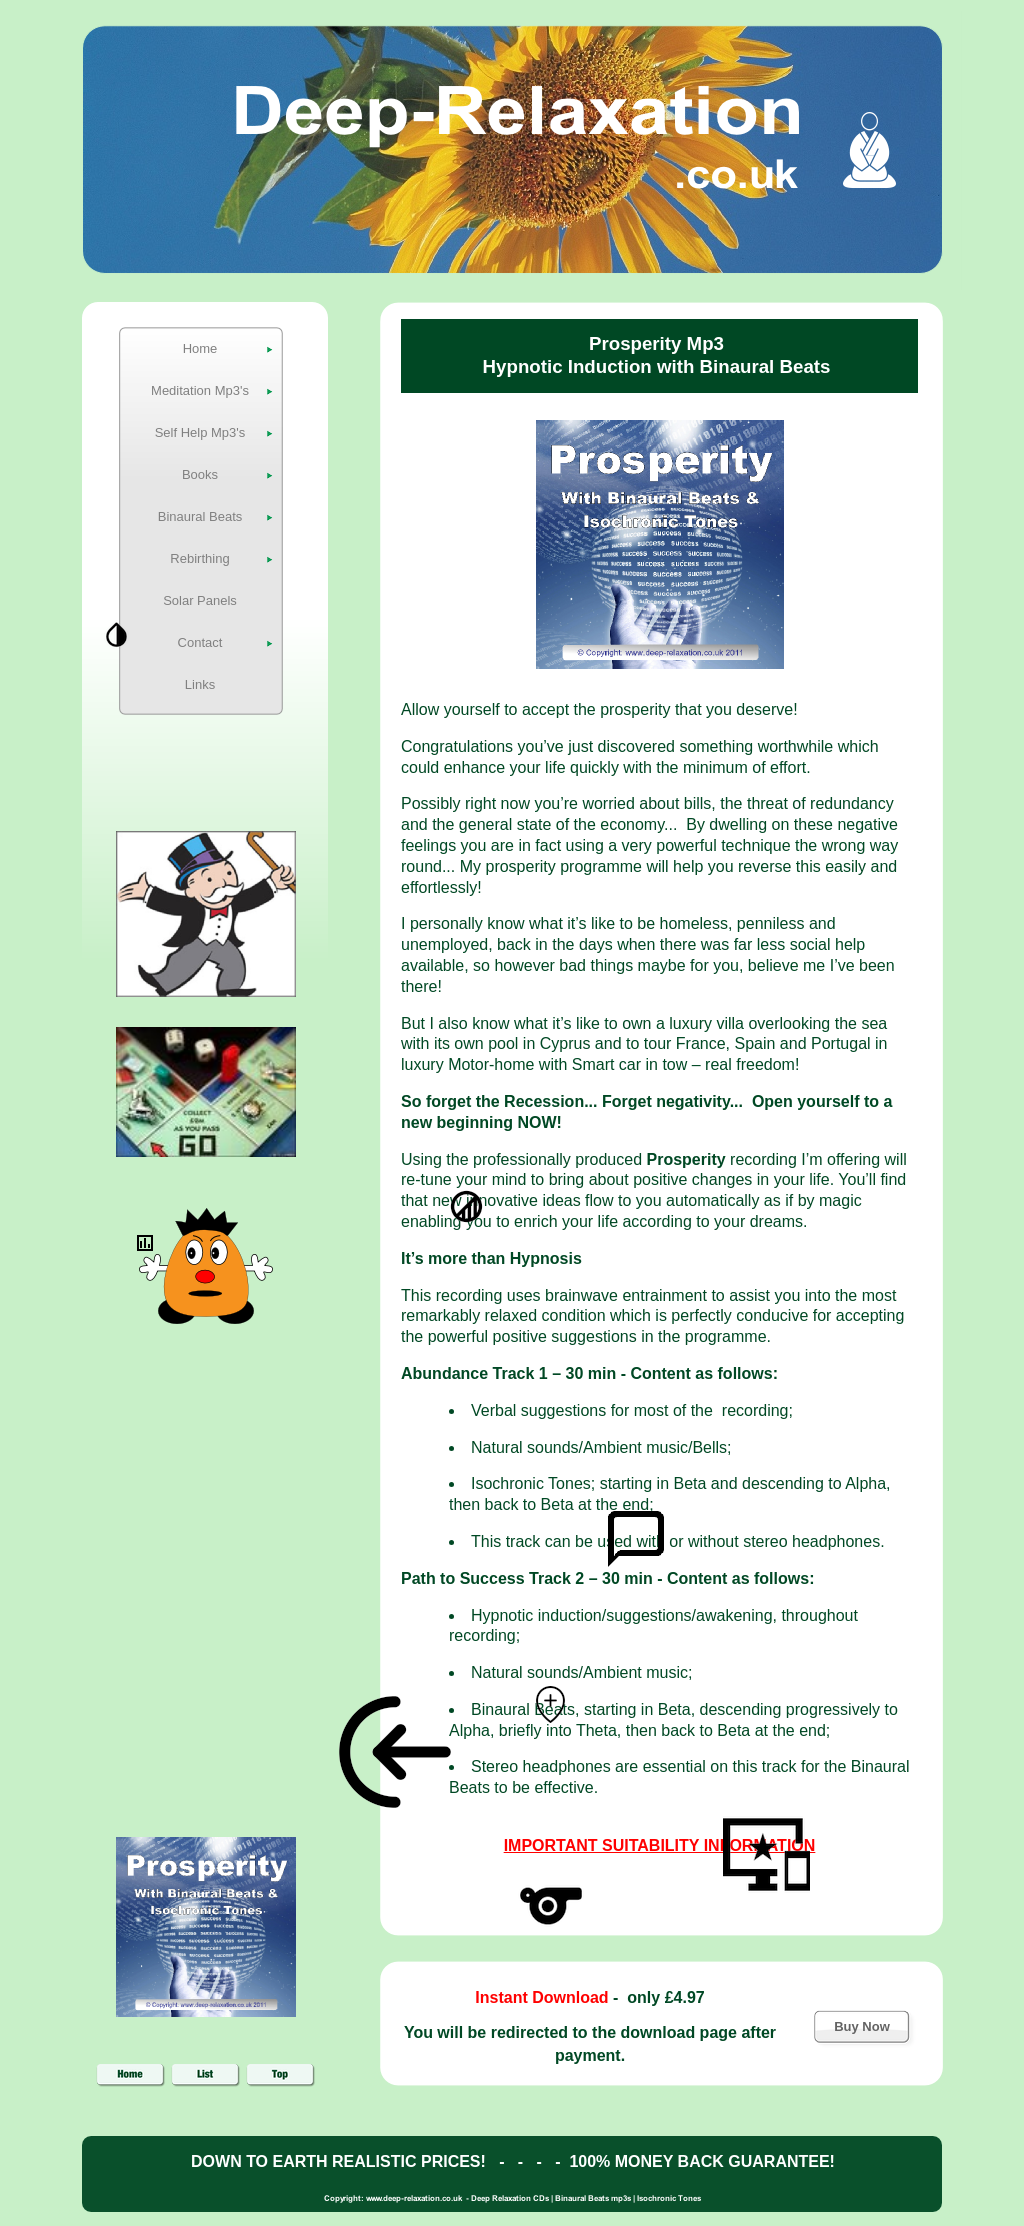 This screenshot has height=2226, width=1024. Describe the element at coordinates (636, 1539) in the screenshot. I see `open a new chat or message` at that location.